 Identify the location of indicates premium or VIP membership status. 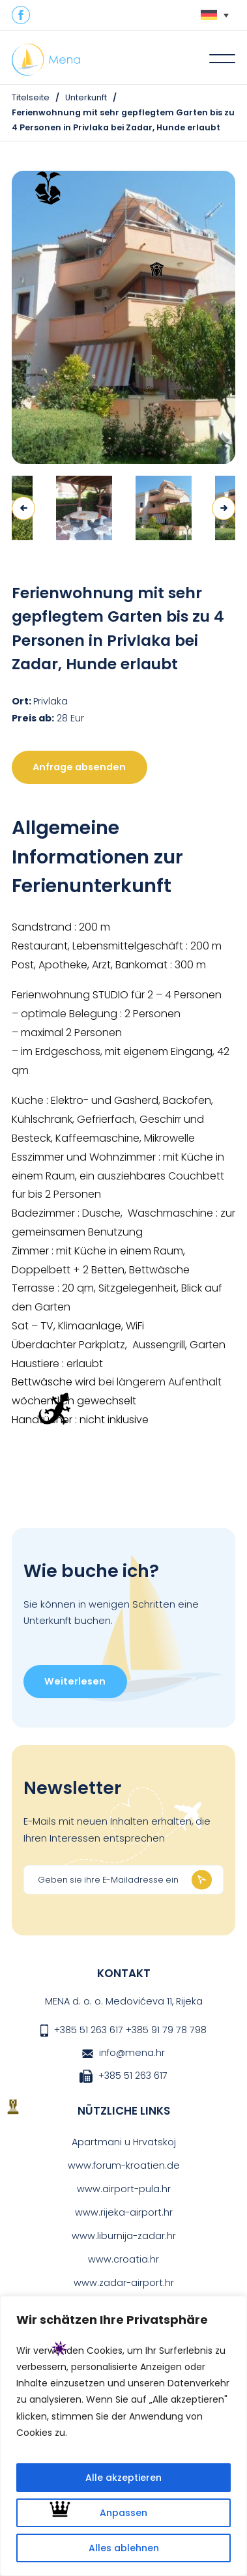
(60, 2510).